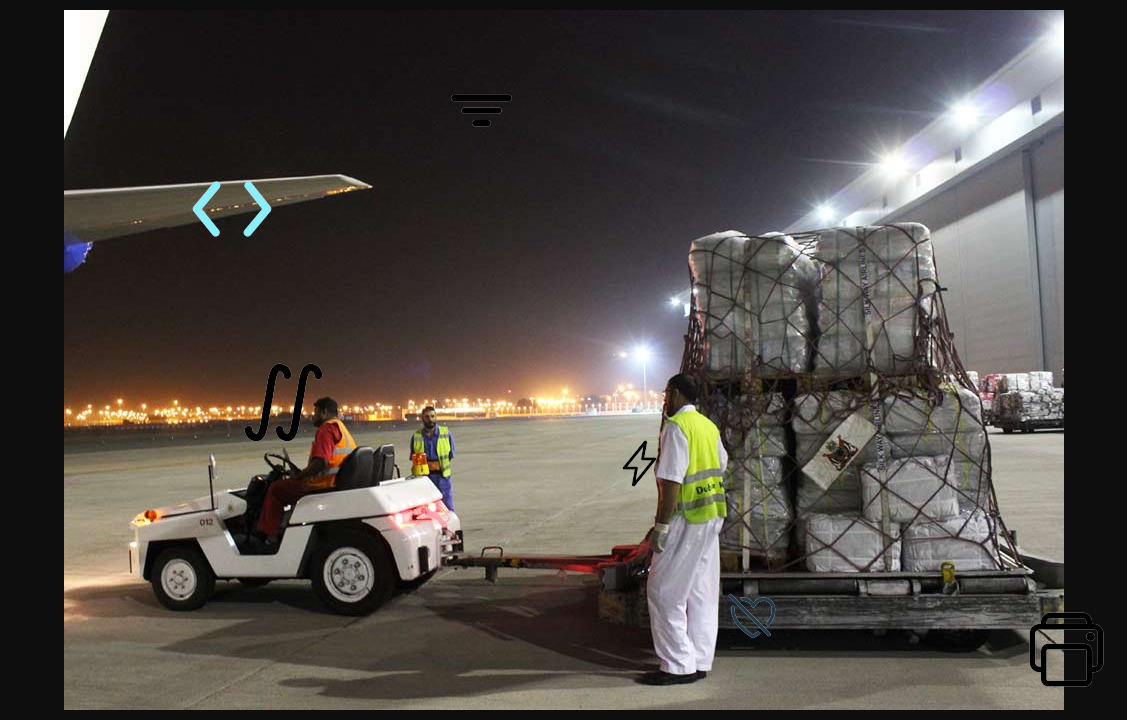 The height and width of the screenshot is (720, 1127). I want to click on view or edit source code, so click(232, 209).